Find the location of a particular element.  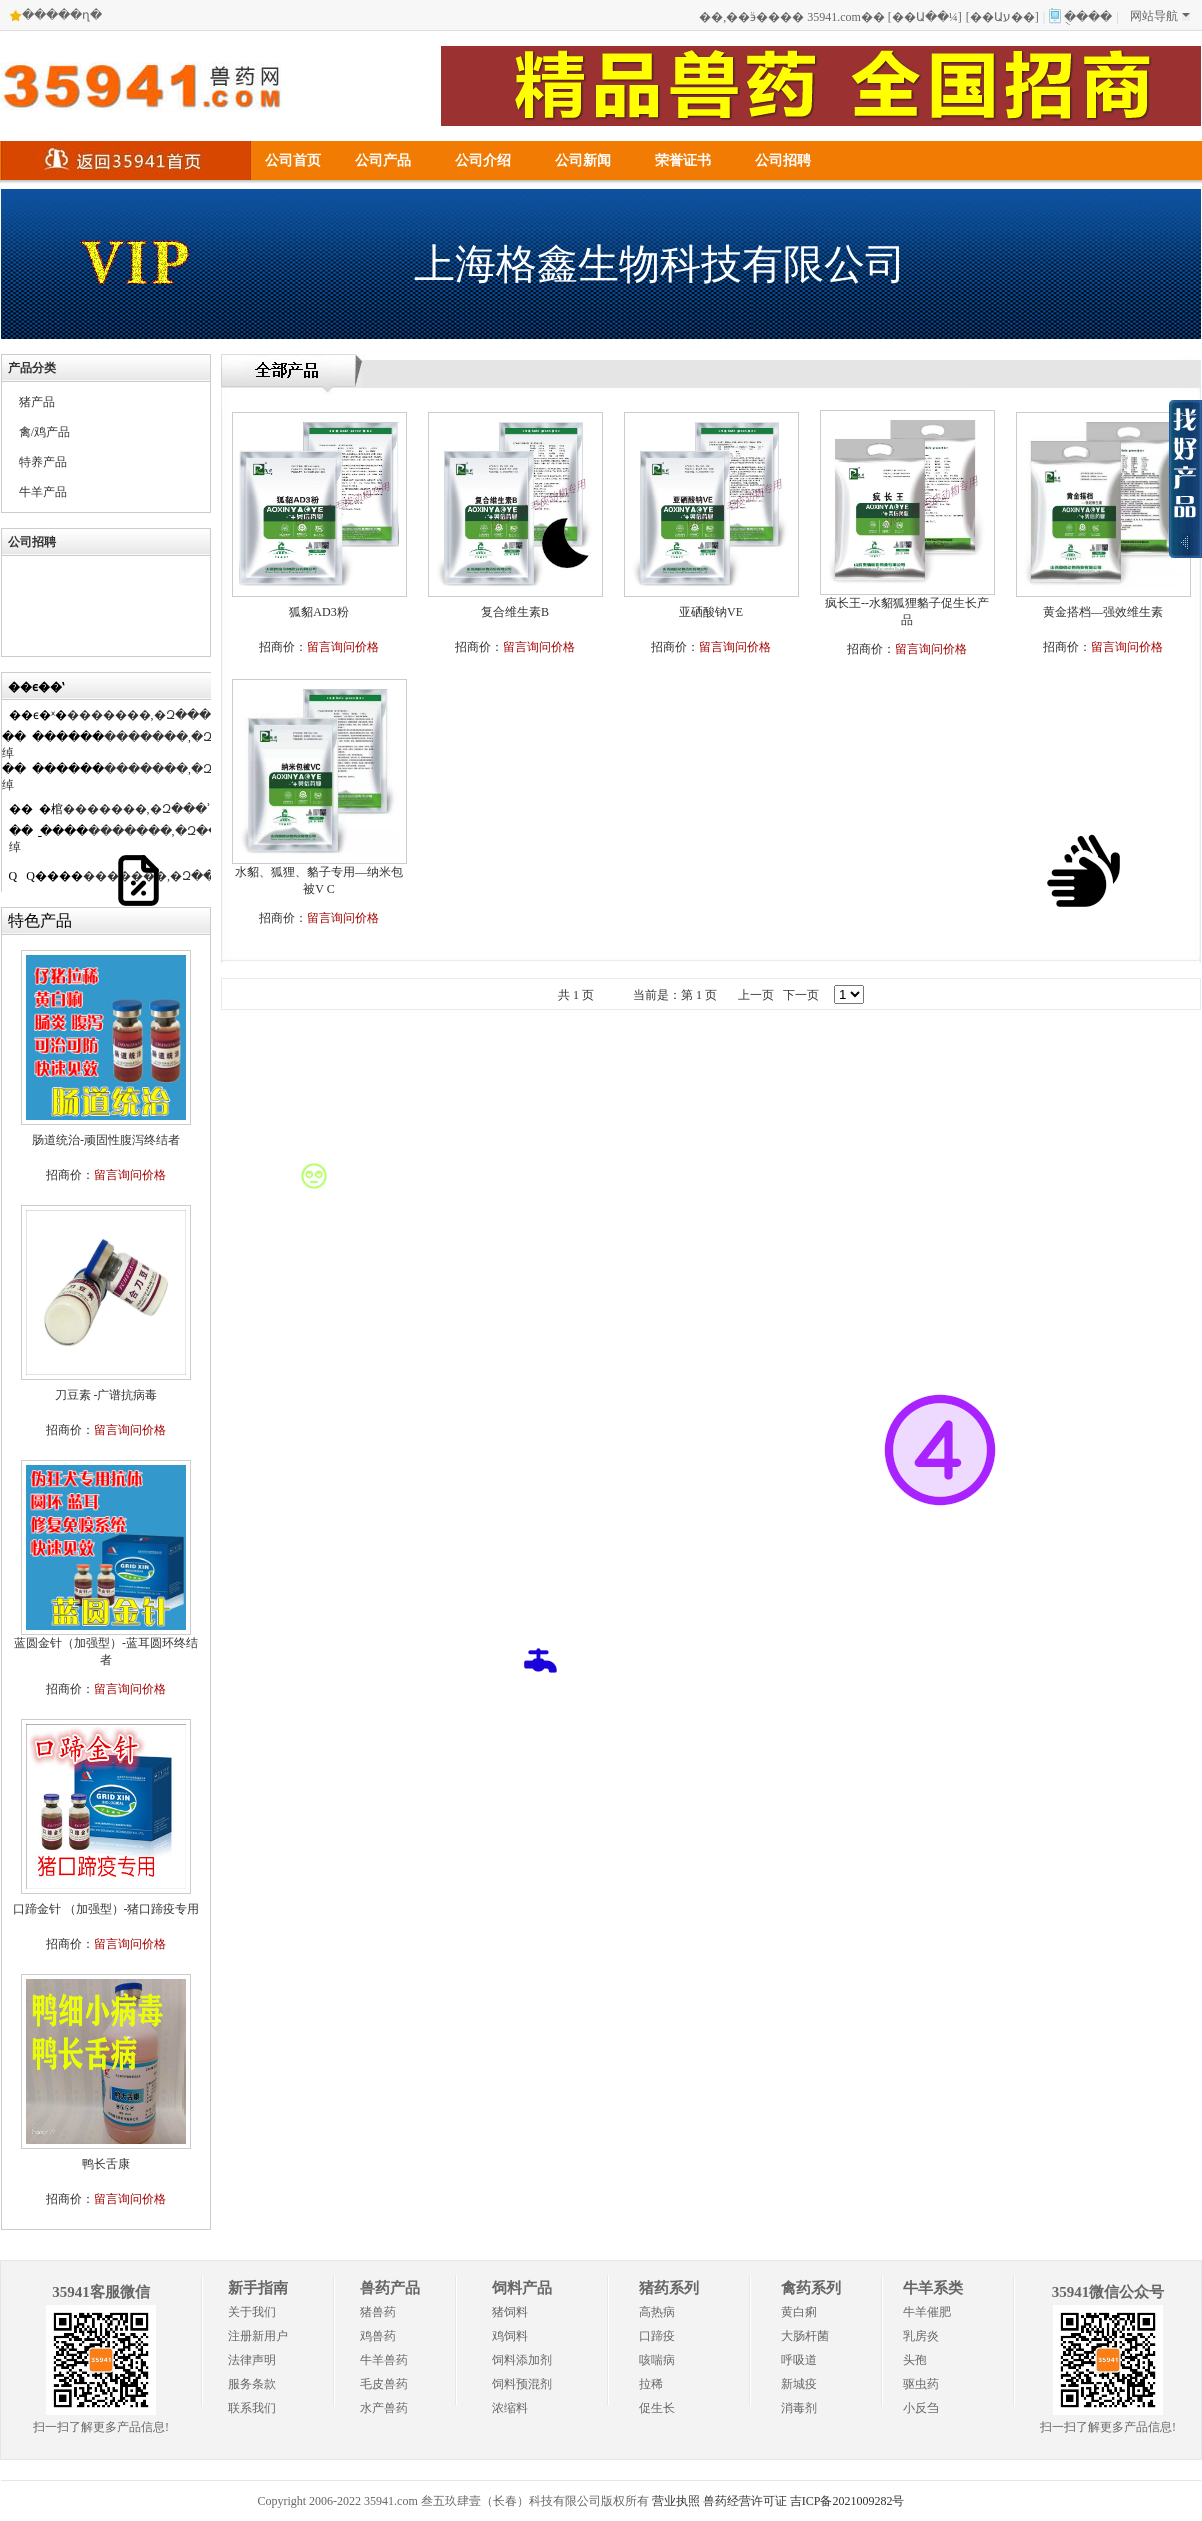

express annoyance or exasperation is located at coordinates (314, 1176).